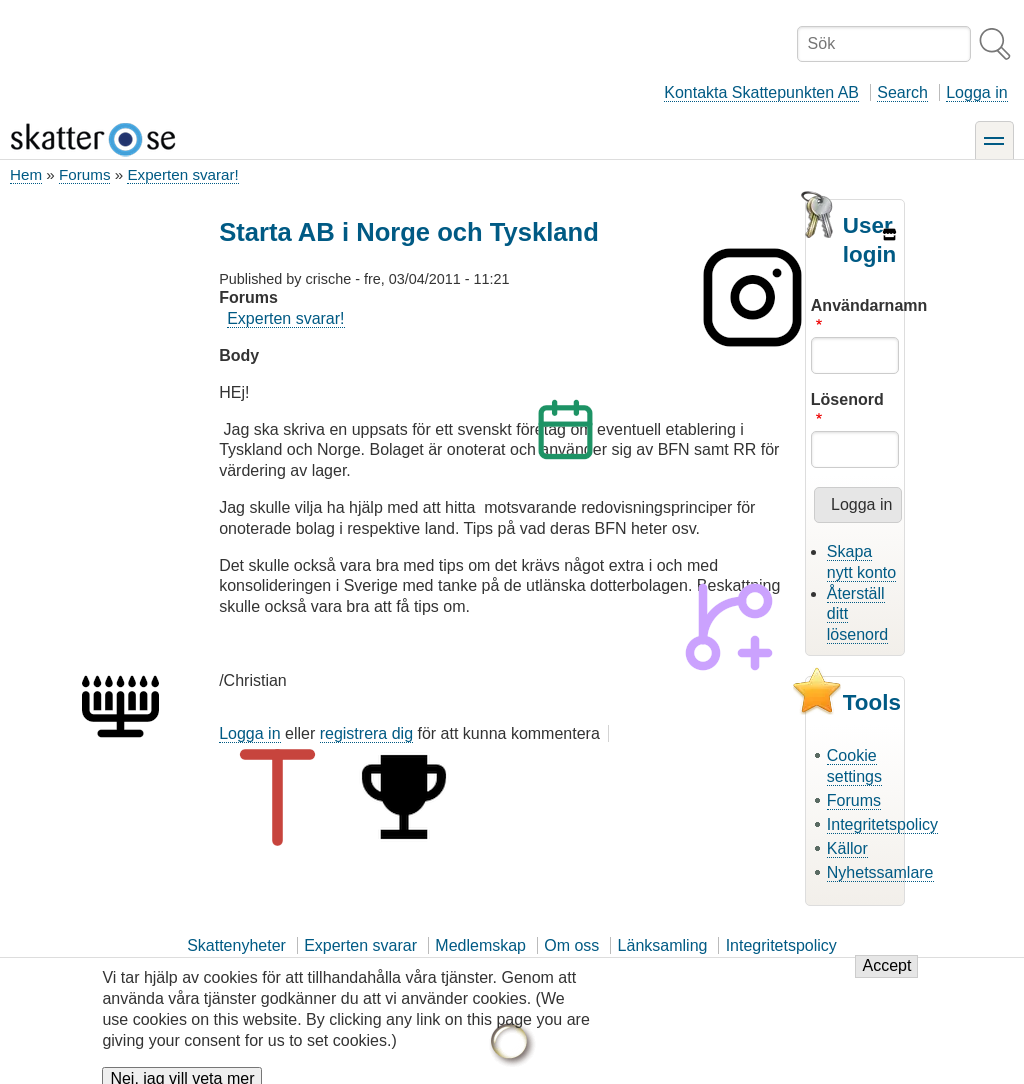 The image size is (1024, 1084). Describe the element at coordinates (404, 797) in the screenshot. I see `view achievements or awards` at that location.